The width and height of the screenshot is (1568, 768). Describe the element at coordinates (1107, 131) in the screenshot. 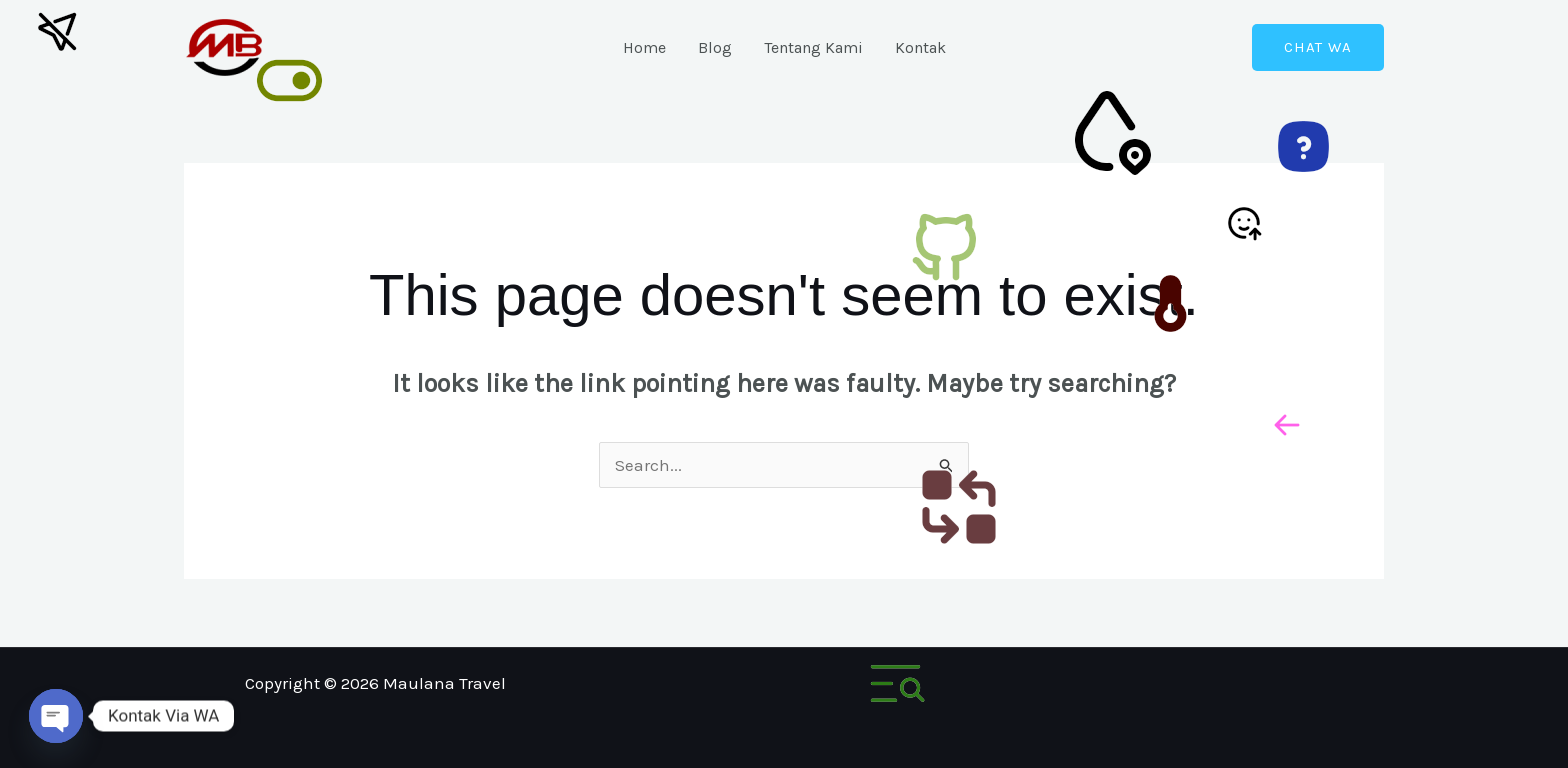

I see `view water source location` at that location.